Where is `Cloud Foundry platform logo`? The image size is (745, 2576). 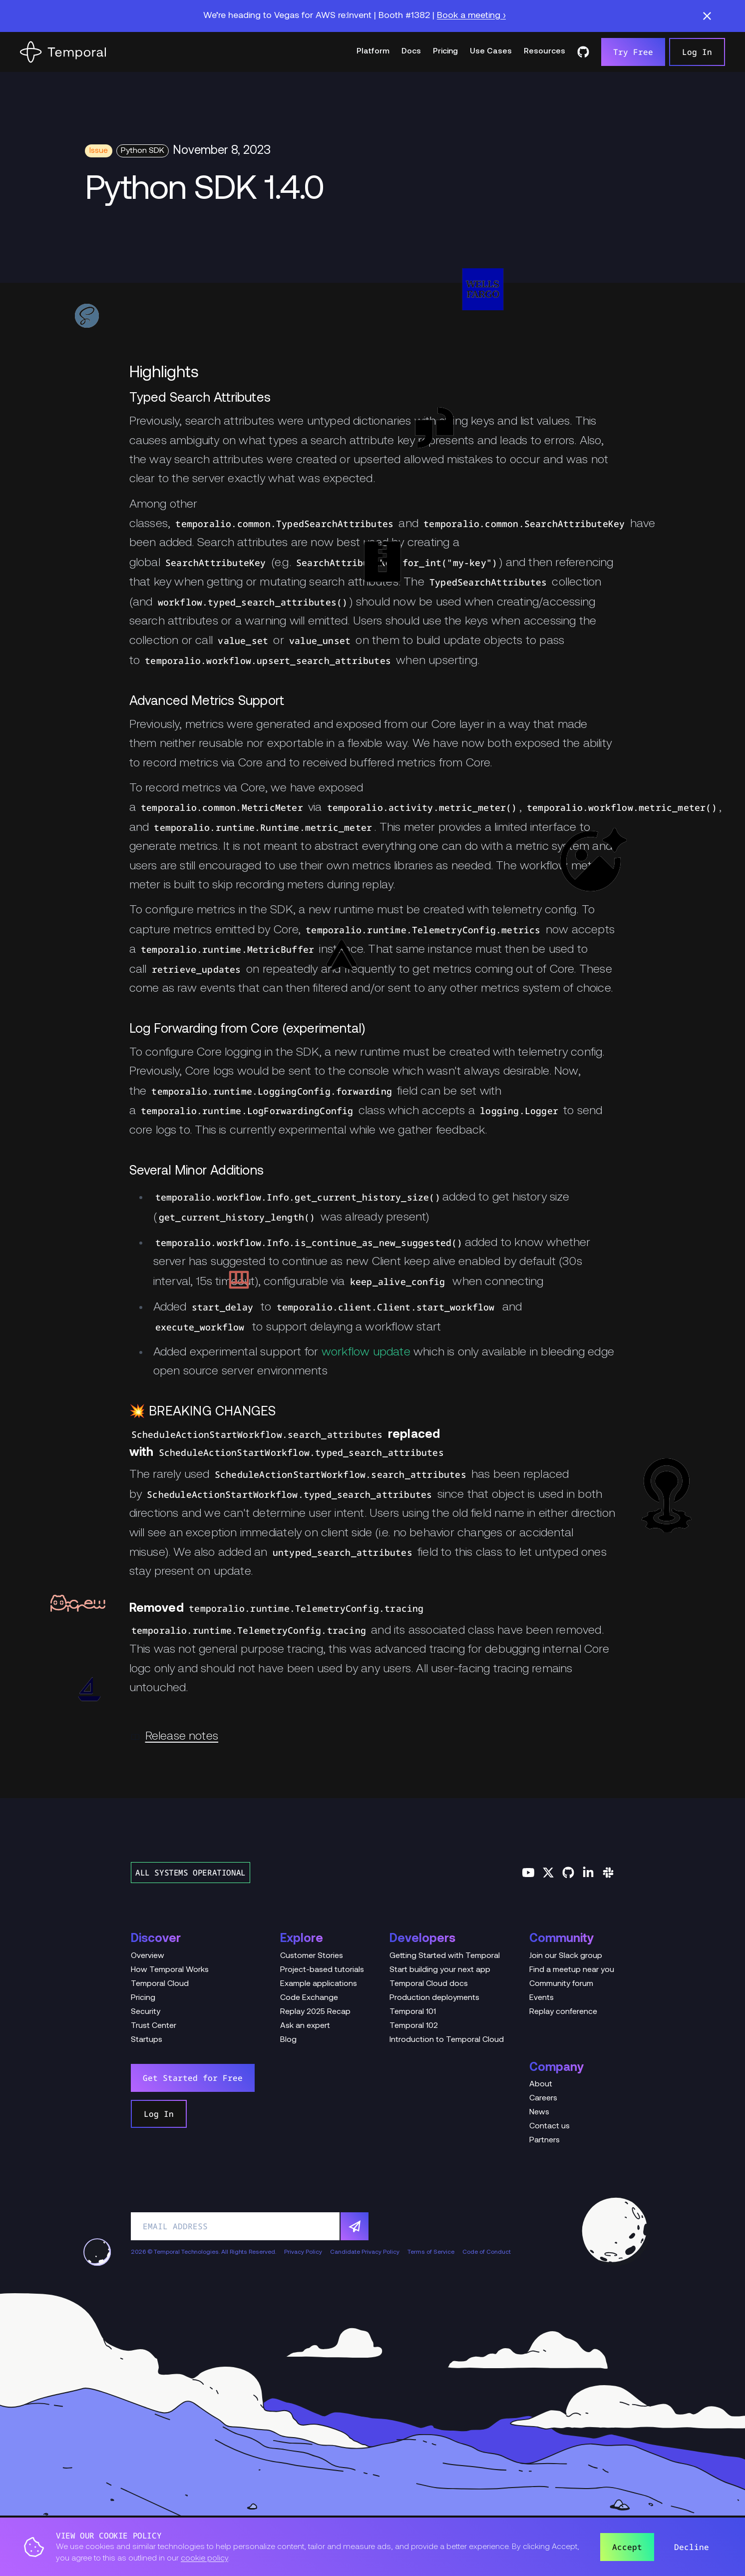
Cloud Foundry platform logo is located at coordinates (667, 1495).